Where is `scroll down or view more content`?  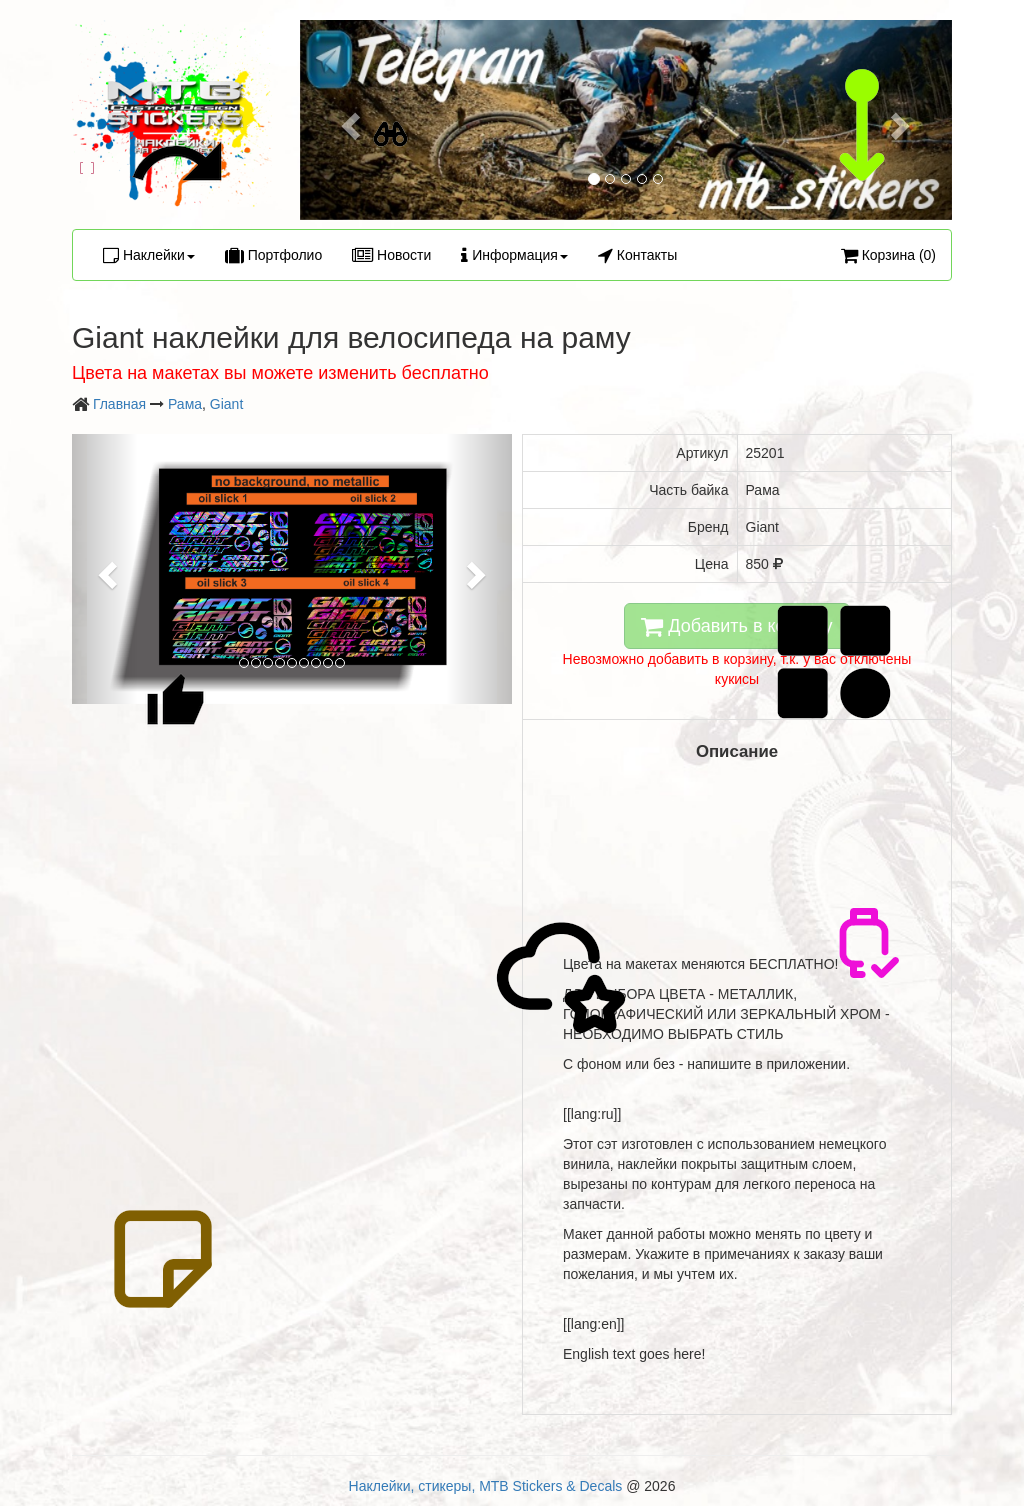
scroll down or view more content is located at coordinates (862, 125).